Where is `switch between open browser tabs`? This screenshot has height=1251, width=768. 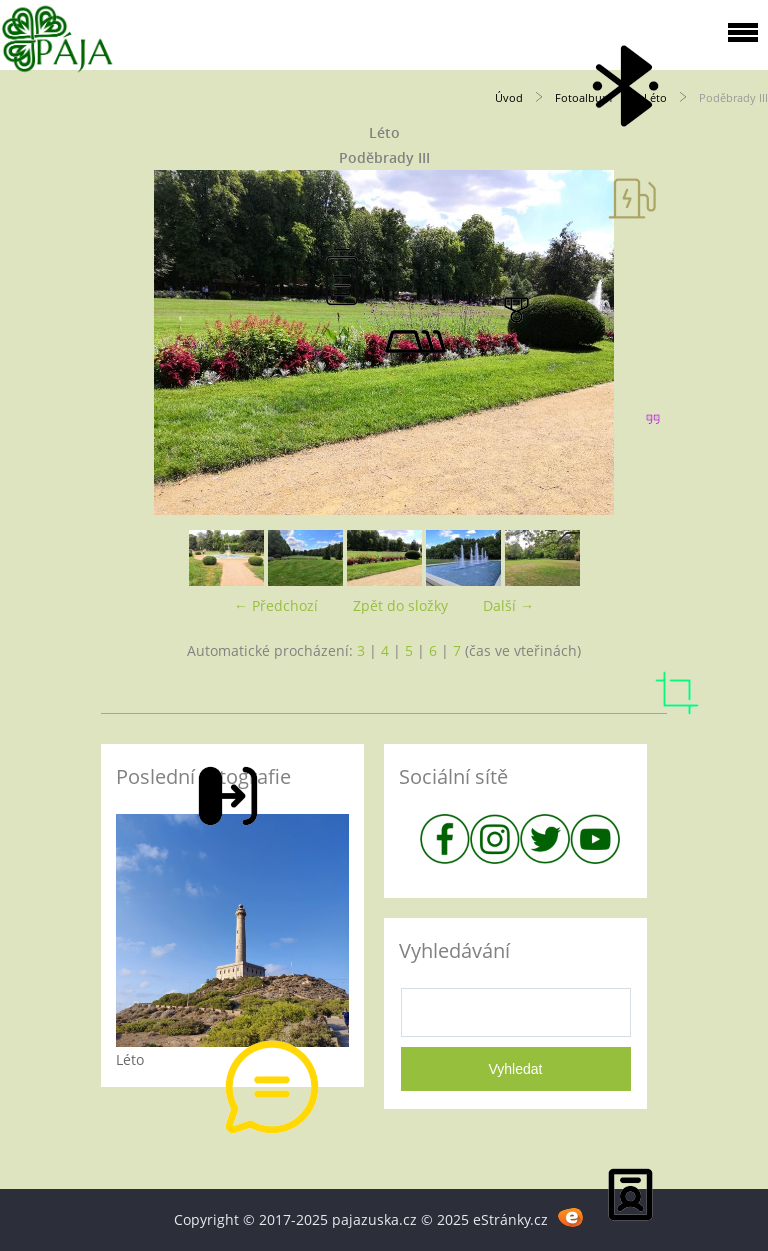
switch between open browser tabs is located at coordinates (415, 341).